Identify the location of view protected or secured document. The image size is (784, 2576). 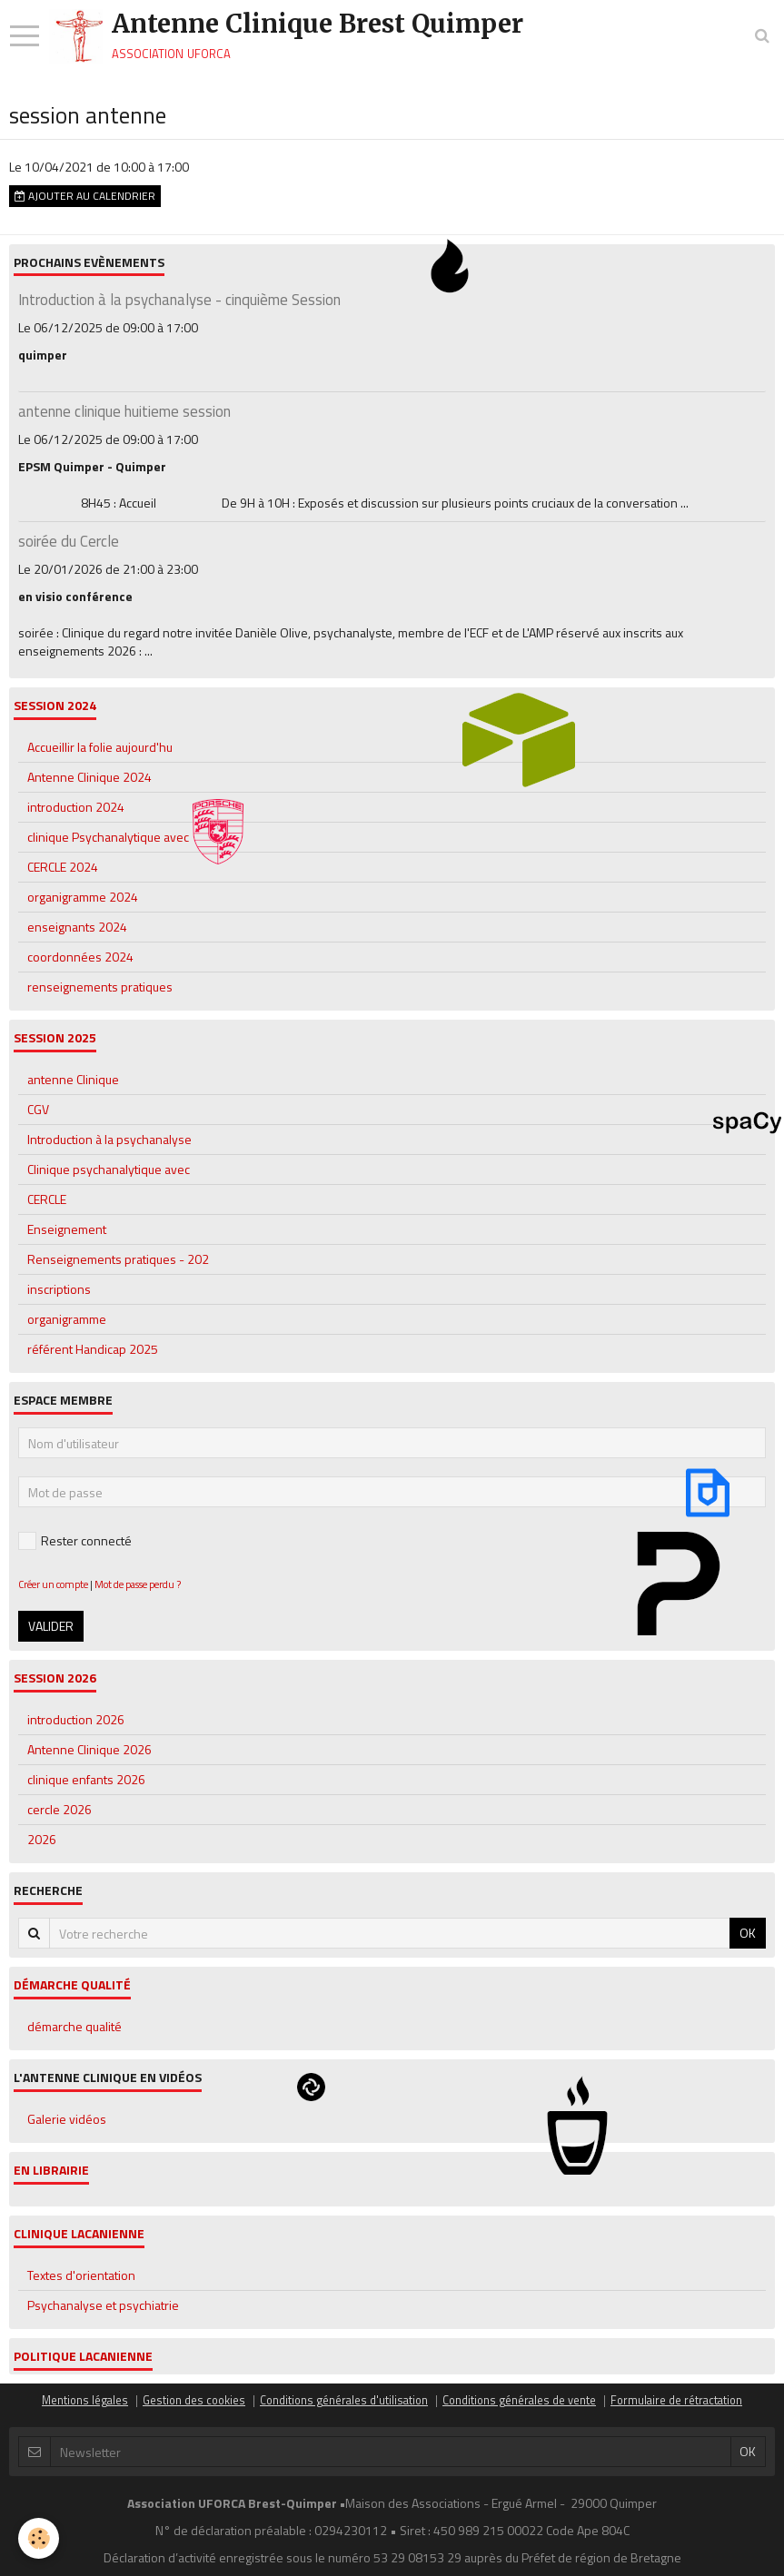
(708, 1493).